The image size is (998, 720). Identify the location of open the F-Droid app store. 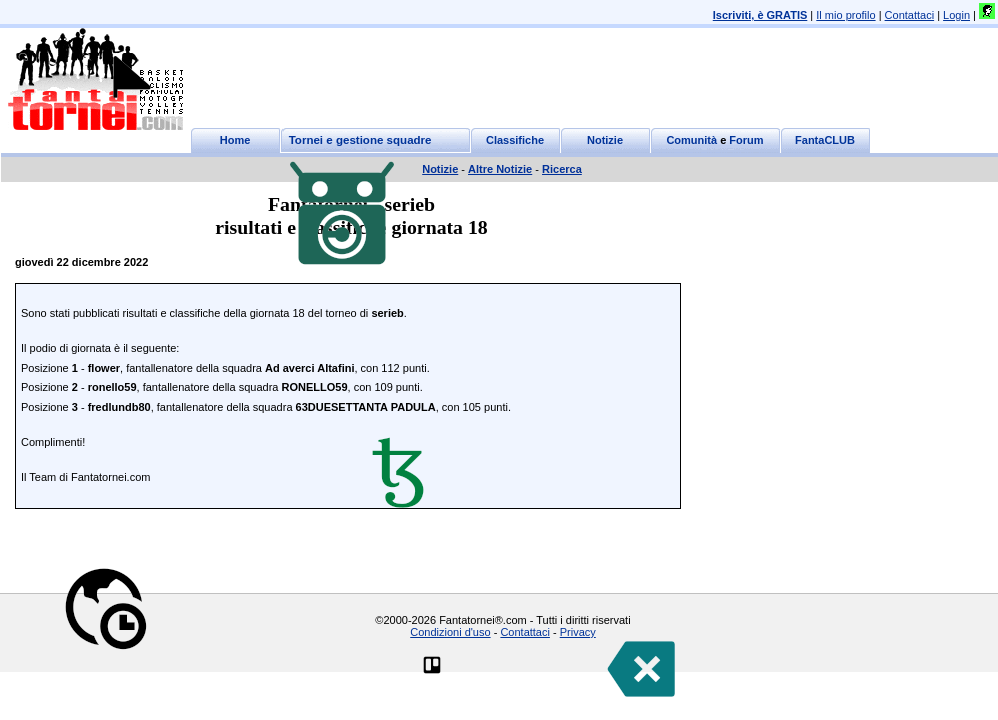
(342, 213).